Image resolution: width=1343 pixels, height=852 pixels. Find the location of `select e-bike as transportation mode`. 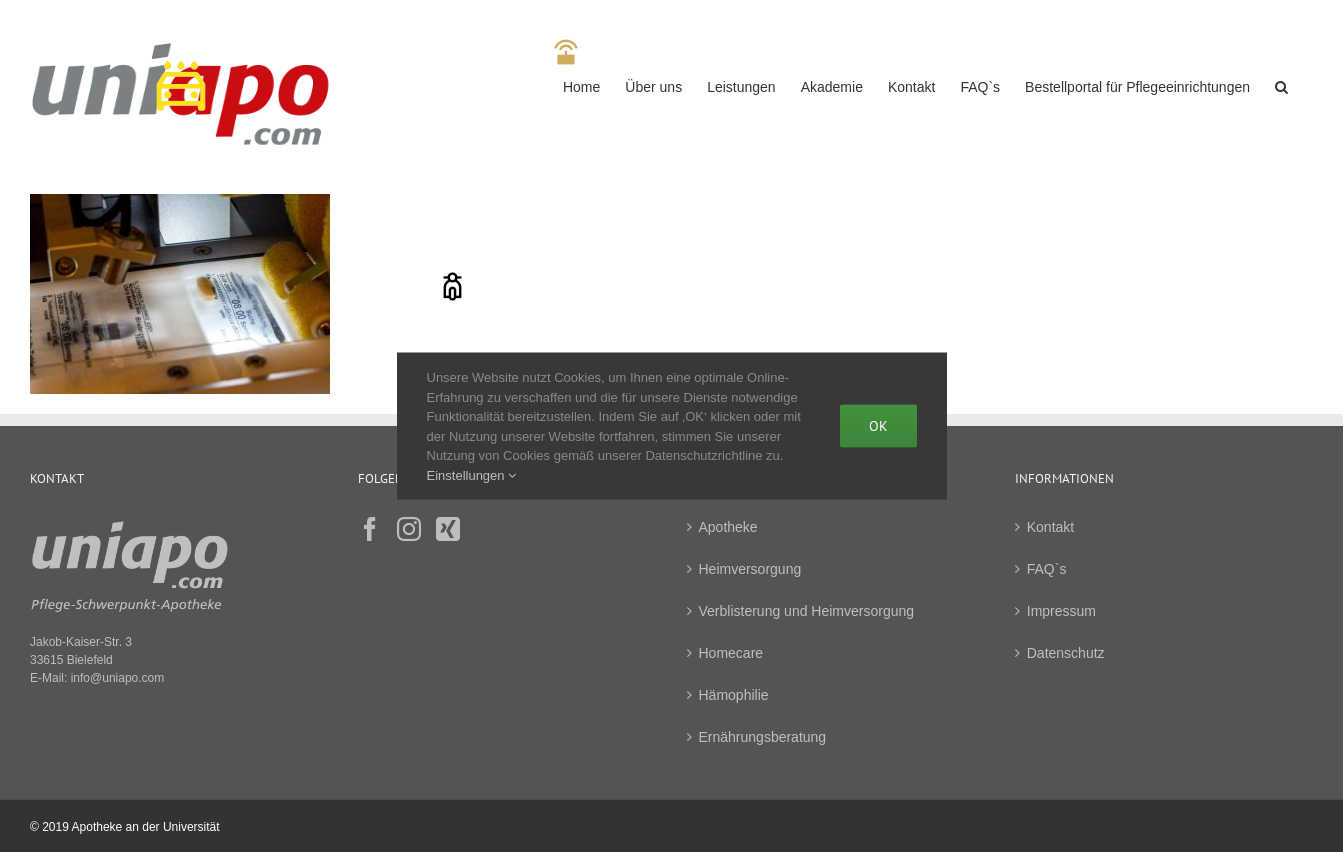

select e-bike as transportation mode is located at coordinates (452, 286).